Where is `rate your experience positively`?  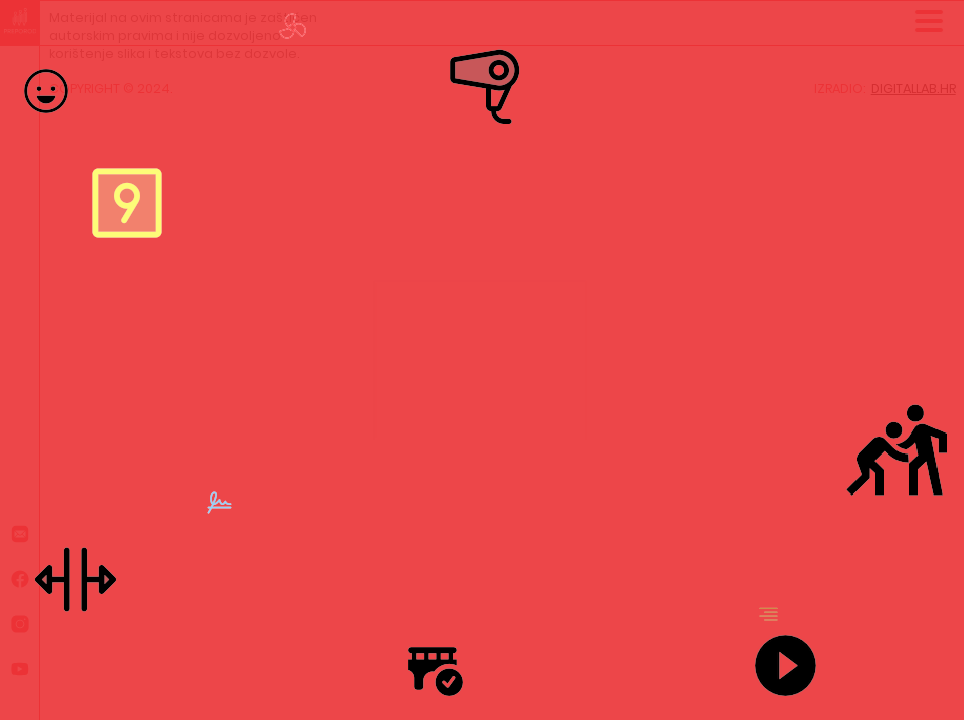 rate your experience positively is located at coordinates (46, 91).